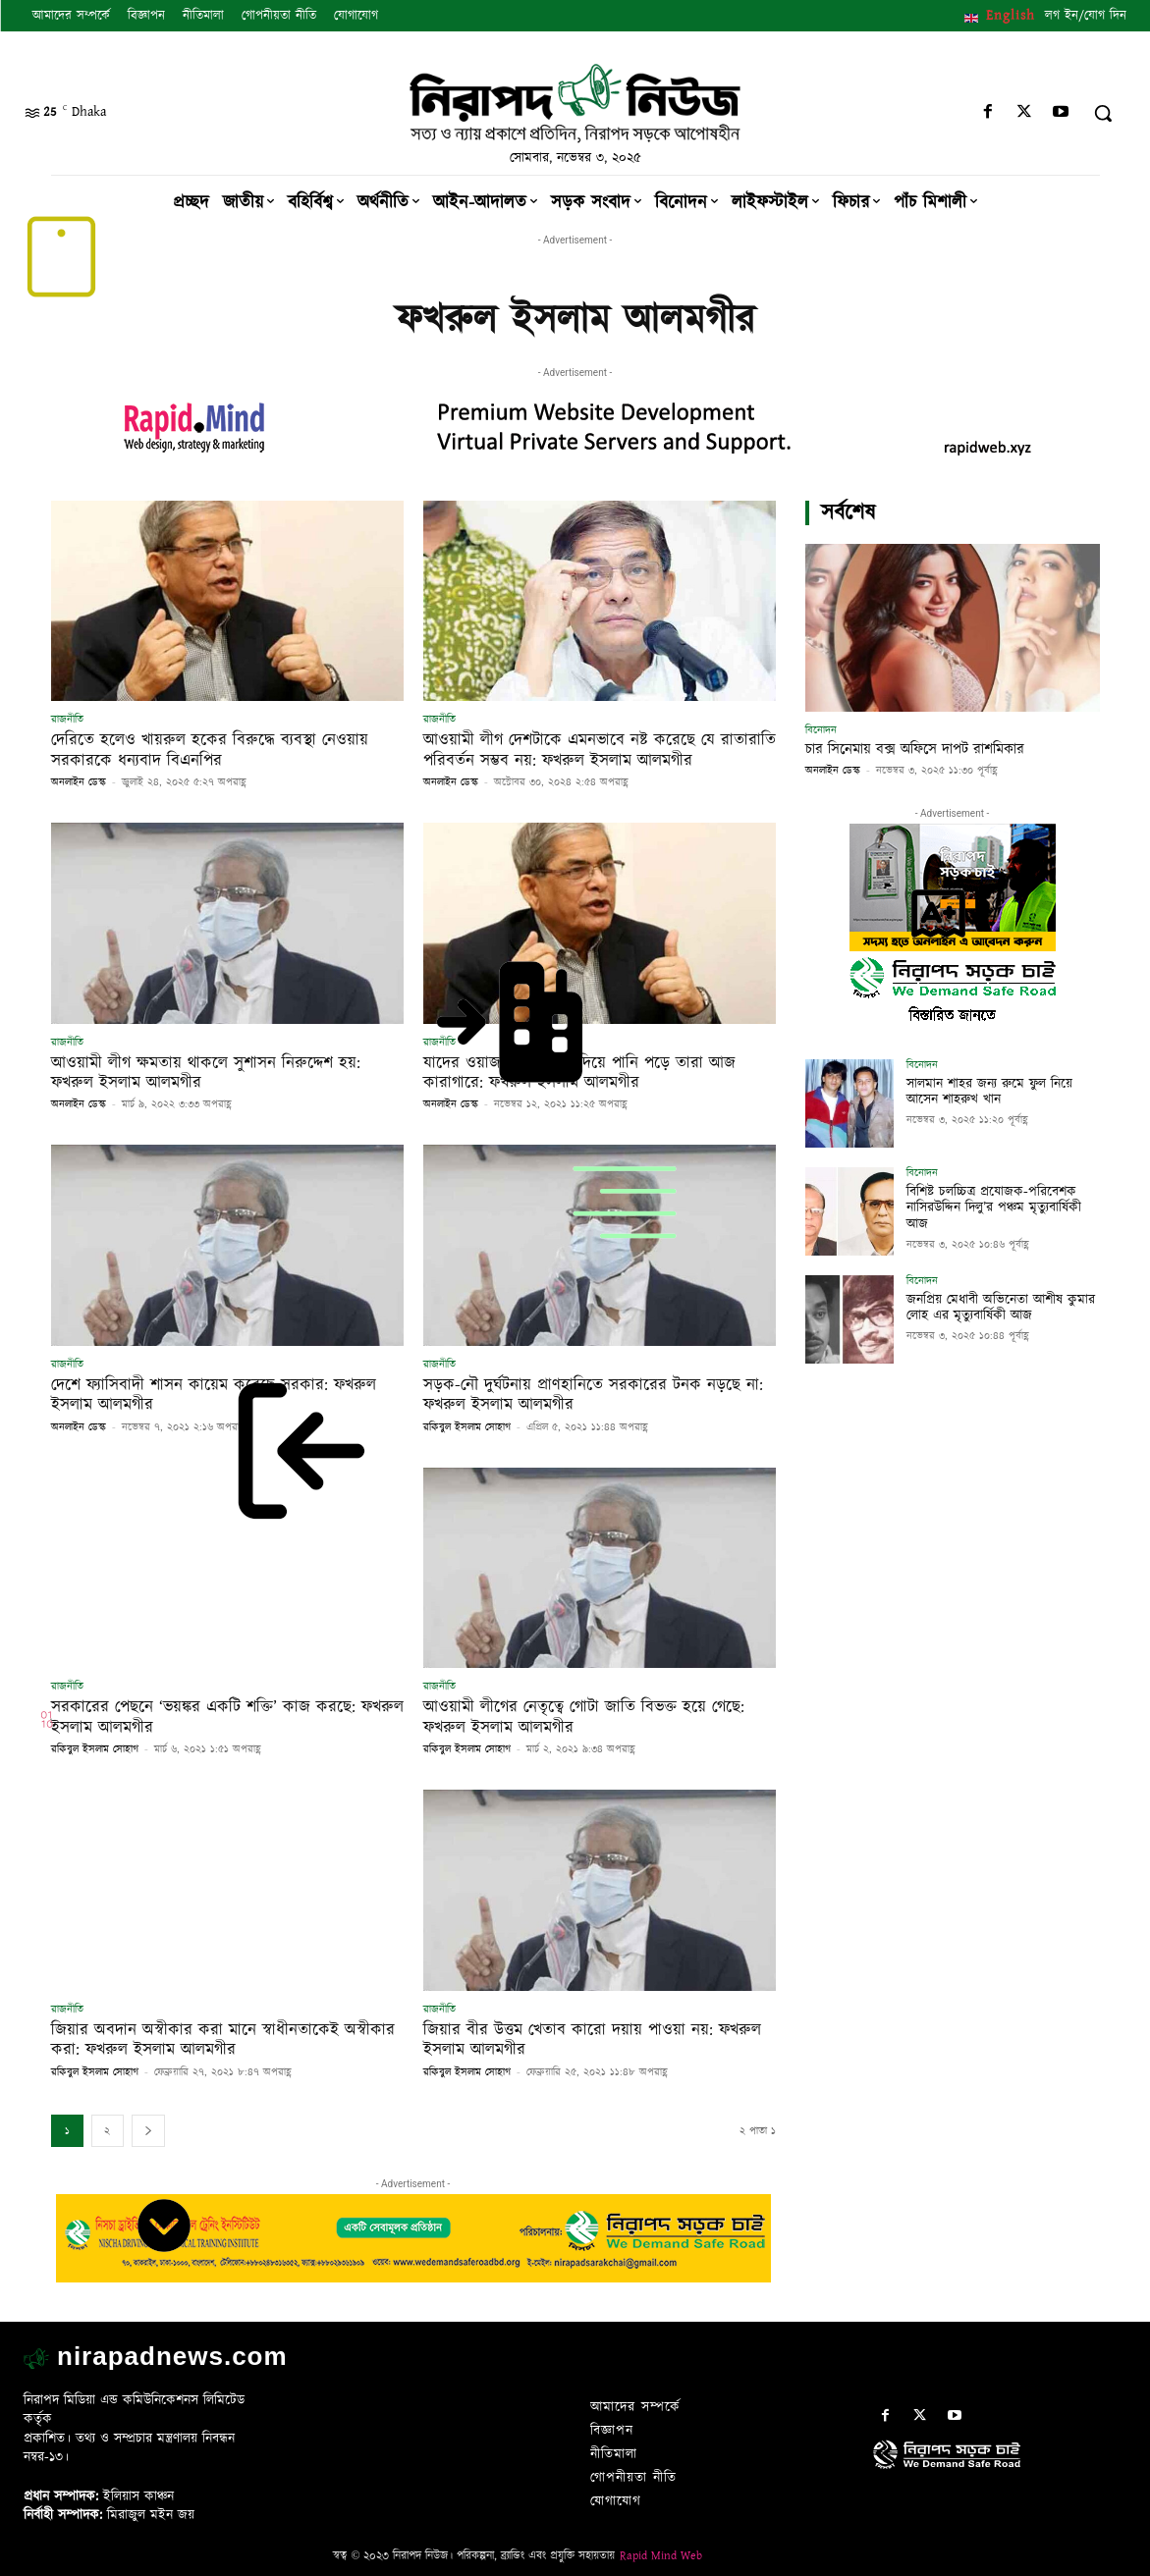  What do you see at coordinates (46, 1719) in the screenshot?
I see `view or access binary/code data` at bounding box center [46, 1719].